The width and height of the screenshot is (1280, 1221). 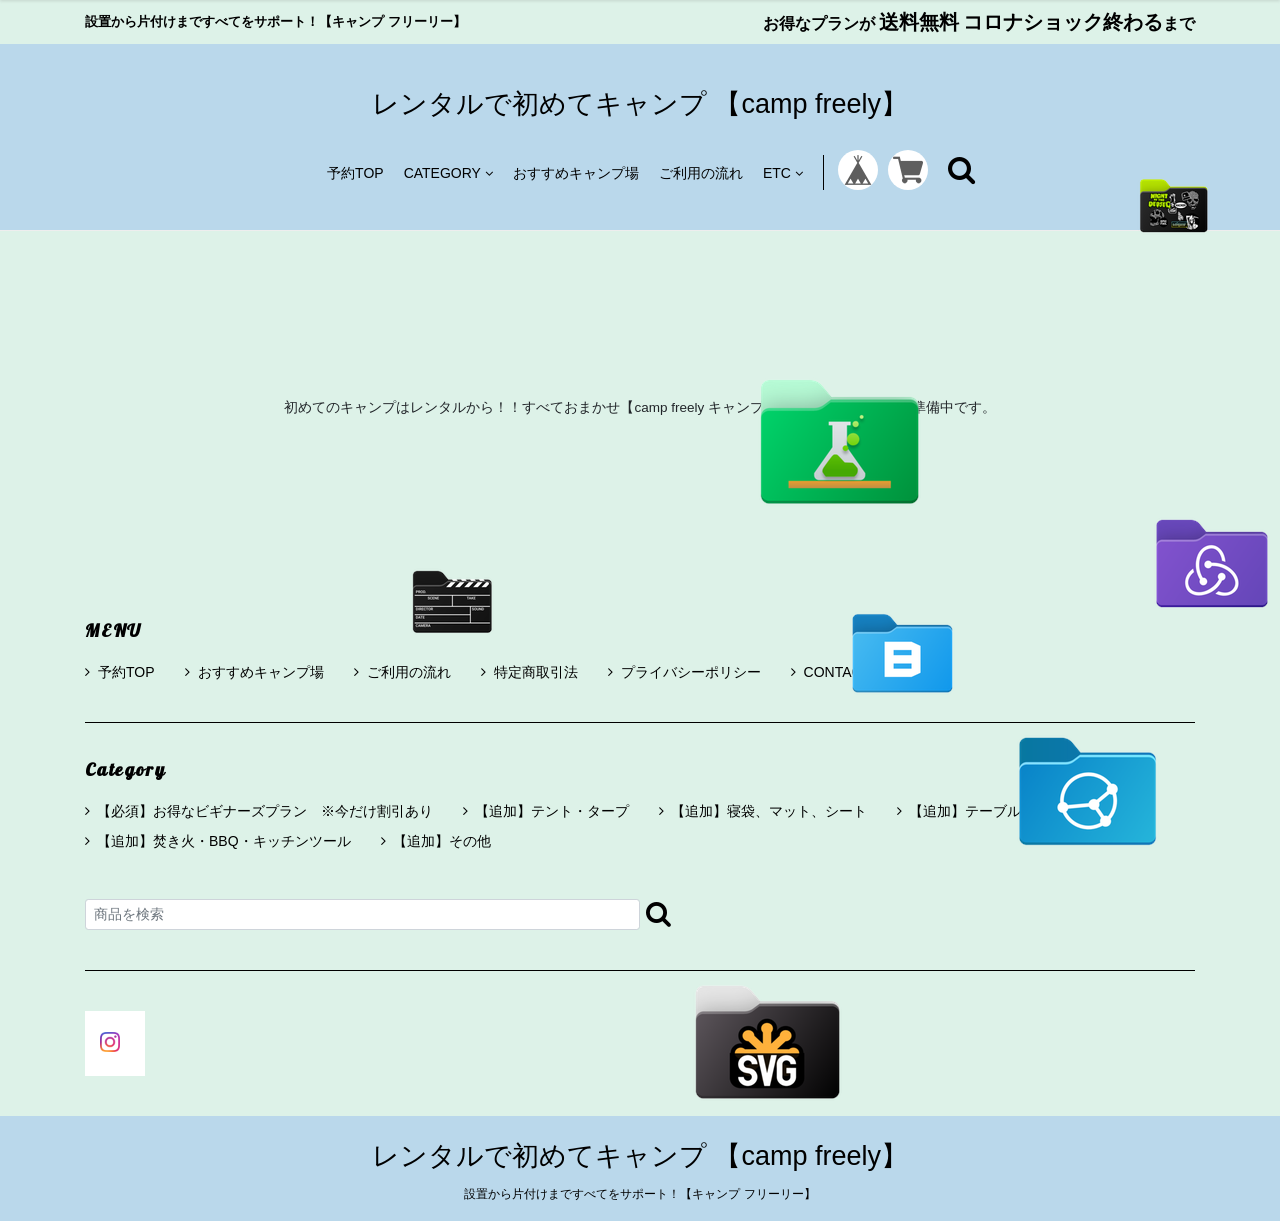 I want to click on open watch dogs 2 game files folder, so click(x=1173, y=207).